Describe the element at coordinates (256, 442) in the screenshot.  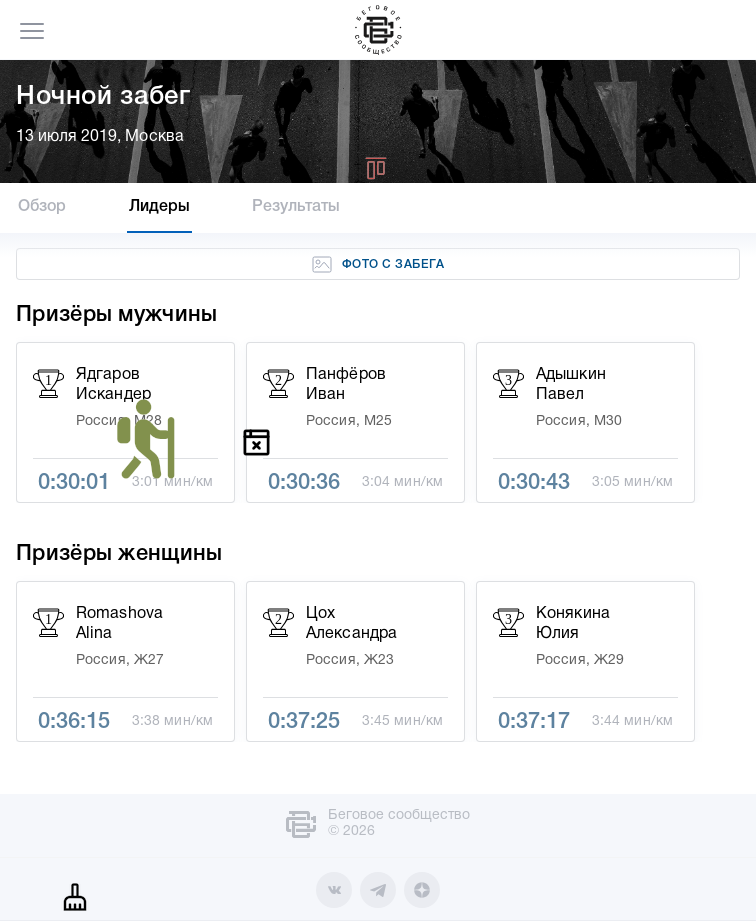
I see `close browser window or tab` at that location.